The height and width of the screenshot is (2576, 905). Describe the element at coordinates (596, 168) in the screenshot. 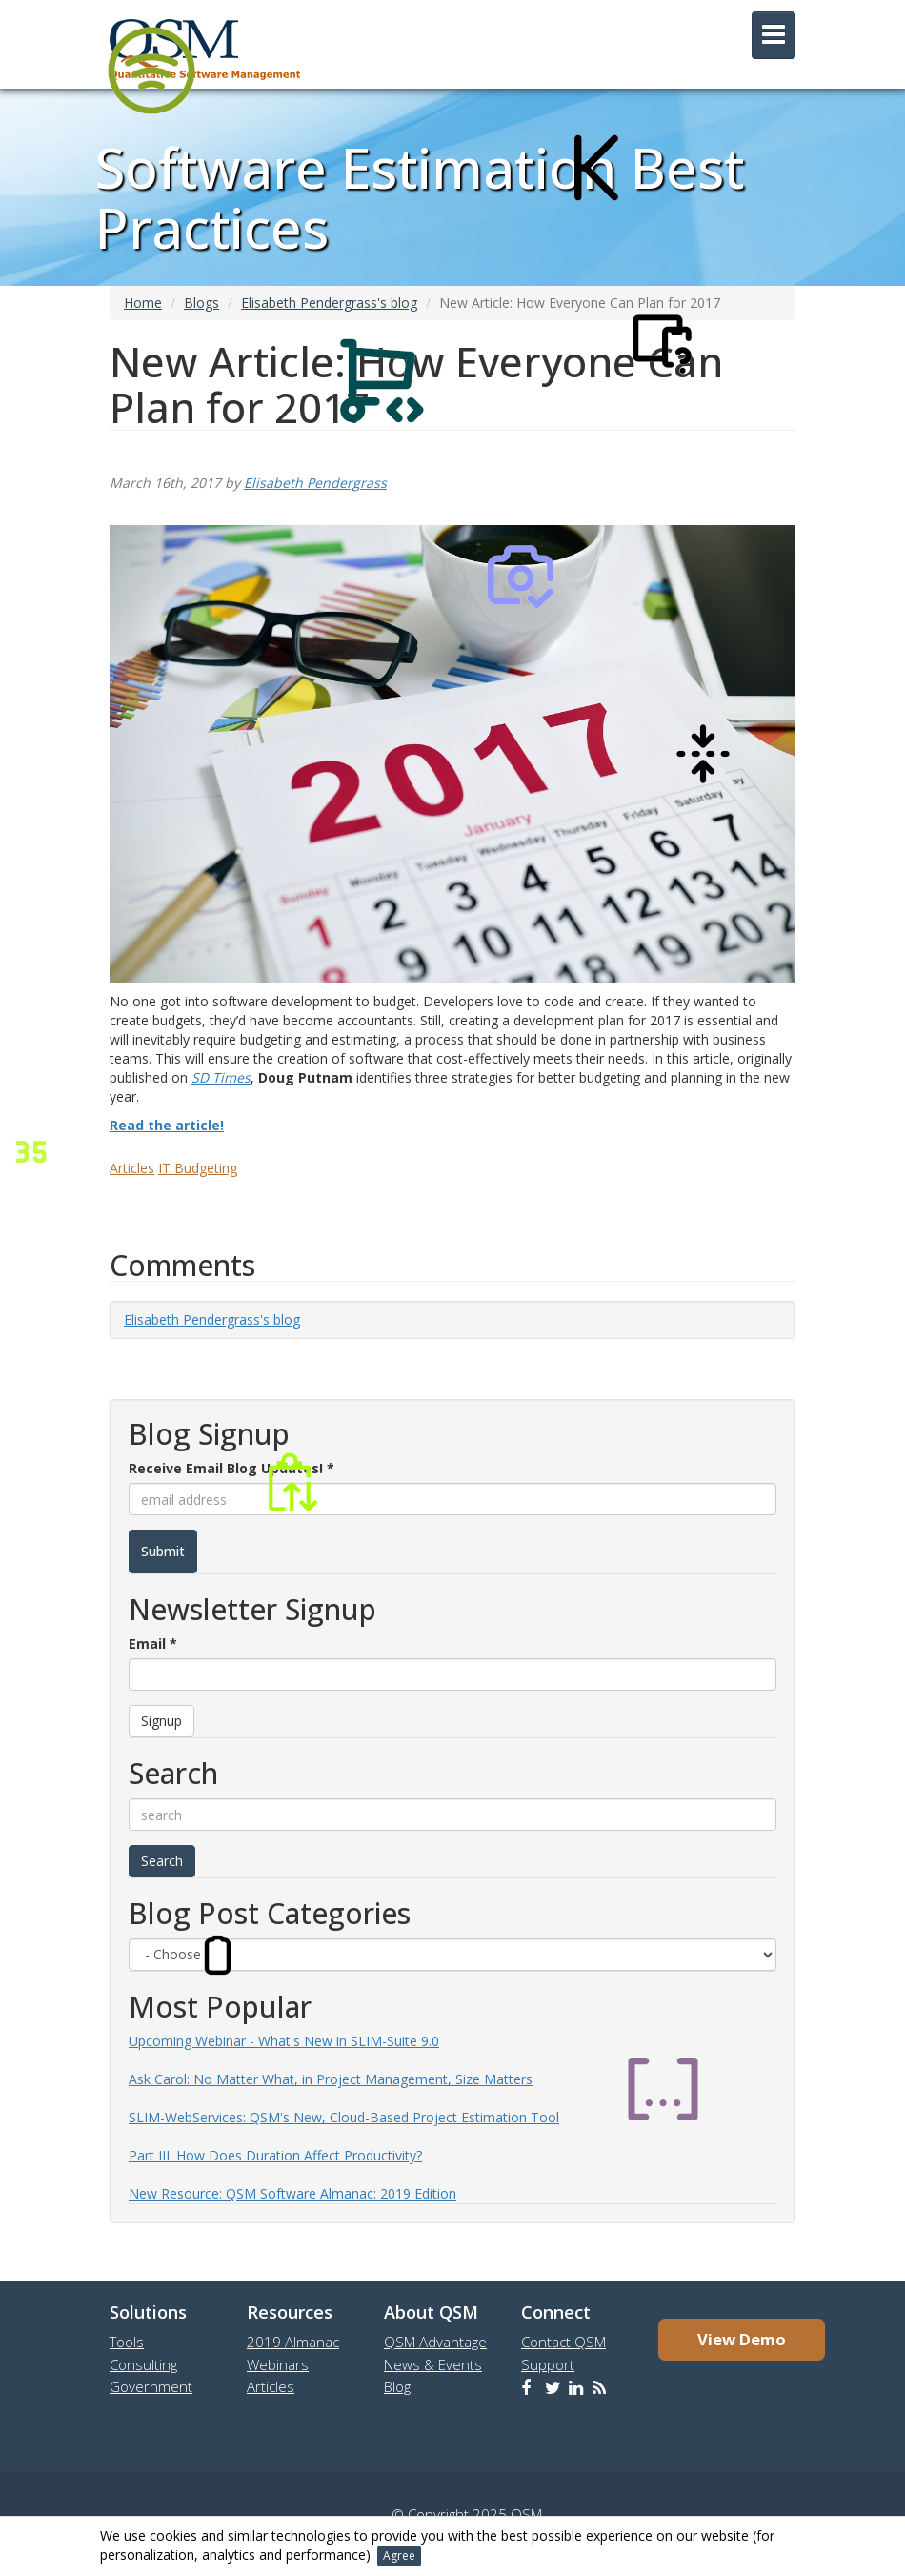

I see `alphabetical sorting or navigation shortcut for letter K` at that location.